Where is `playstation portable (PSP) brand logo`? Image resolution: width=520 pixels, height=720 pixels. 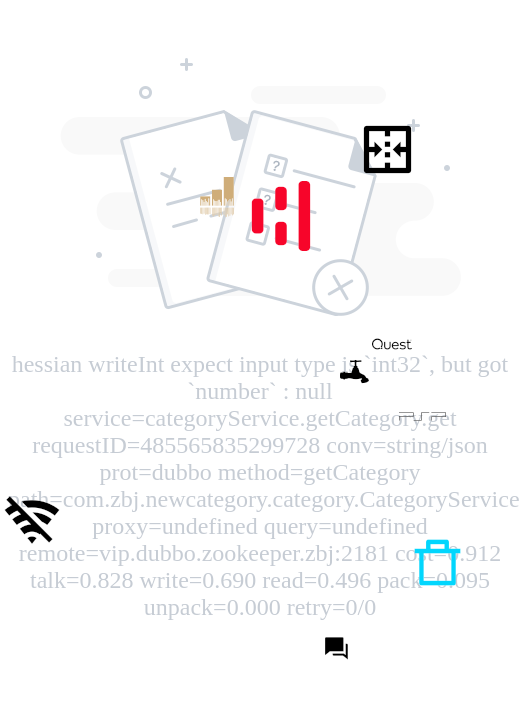
playstation portable (PSP) brand logo is located at coordinates (422, 416).